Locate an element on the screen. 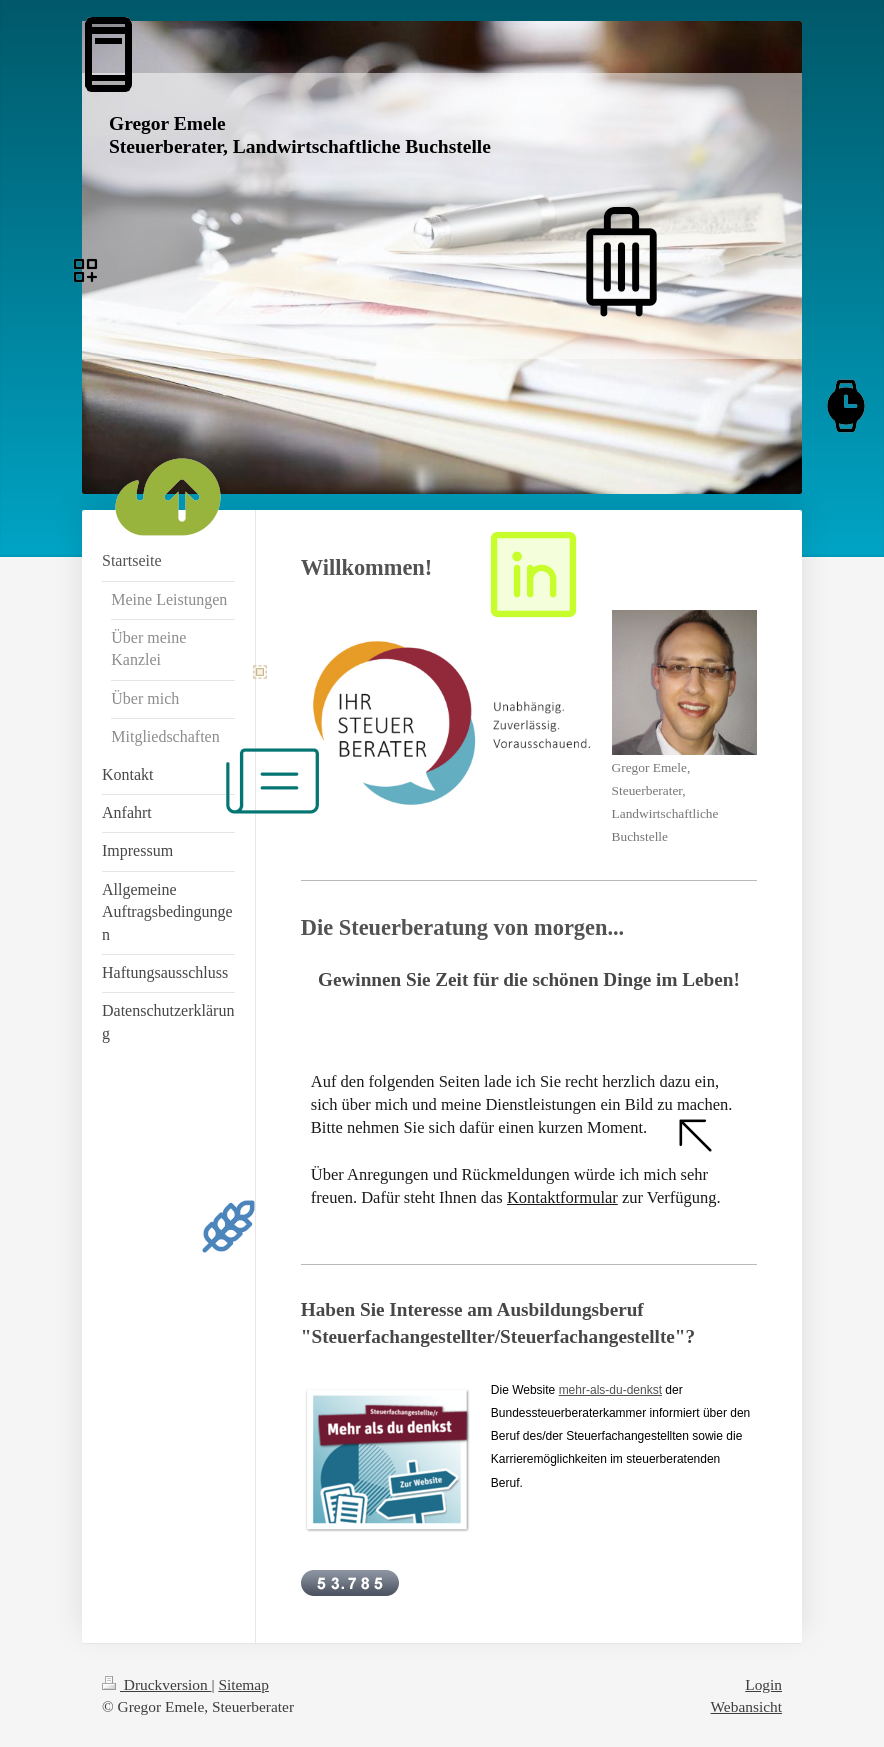 The image size is (884, 1747). navigate back or return to previous screen is located at coordinates (695, 1135).